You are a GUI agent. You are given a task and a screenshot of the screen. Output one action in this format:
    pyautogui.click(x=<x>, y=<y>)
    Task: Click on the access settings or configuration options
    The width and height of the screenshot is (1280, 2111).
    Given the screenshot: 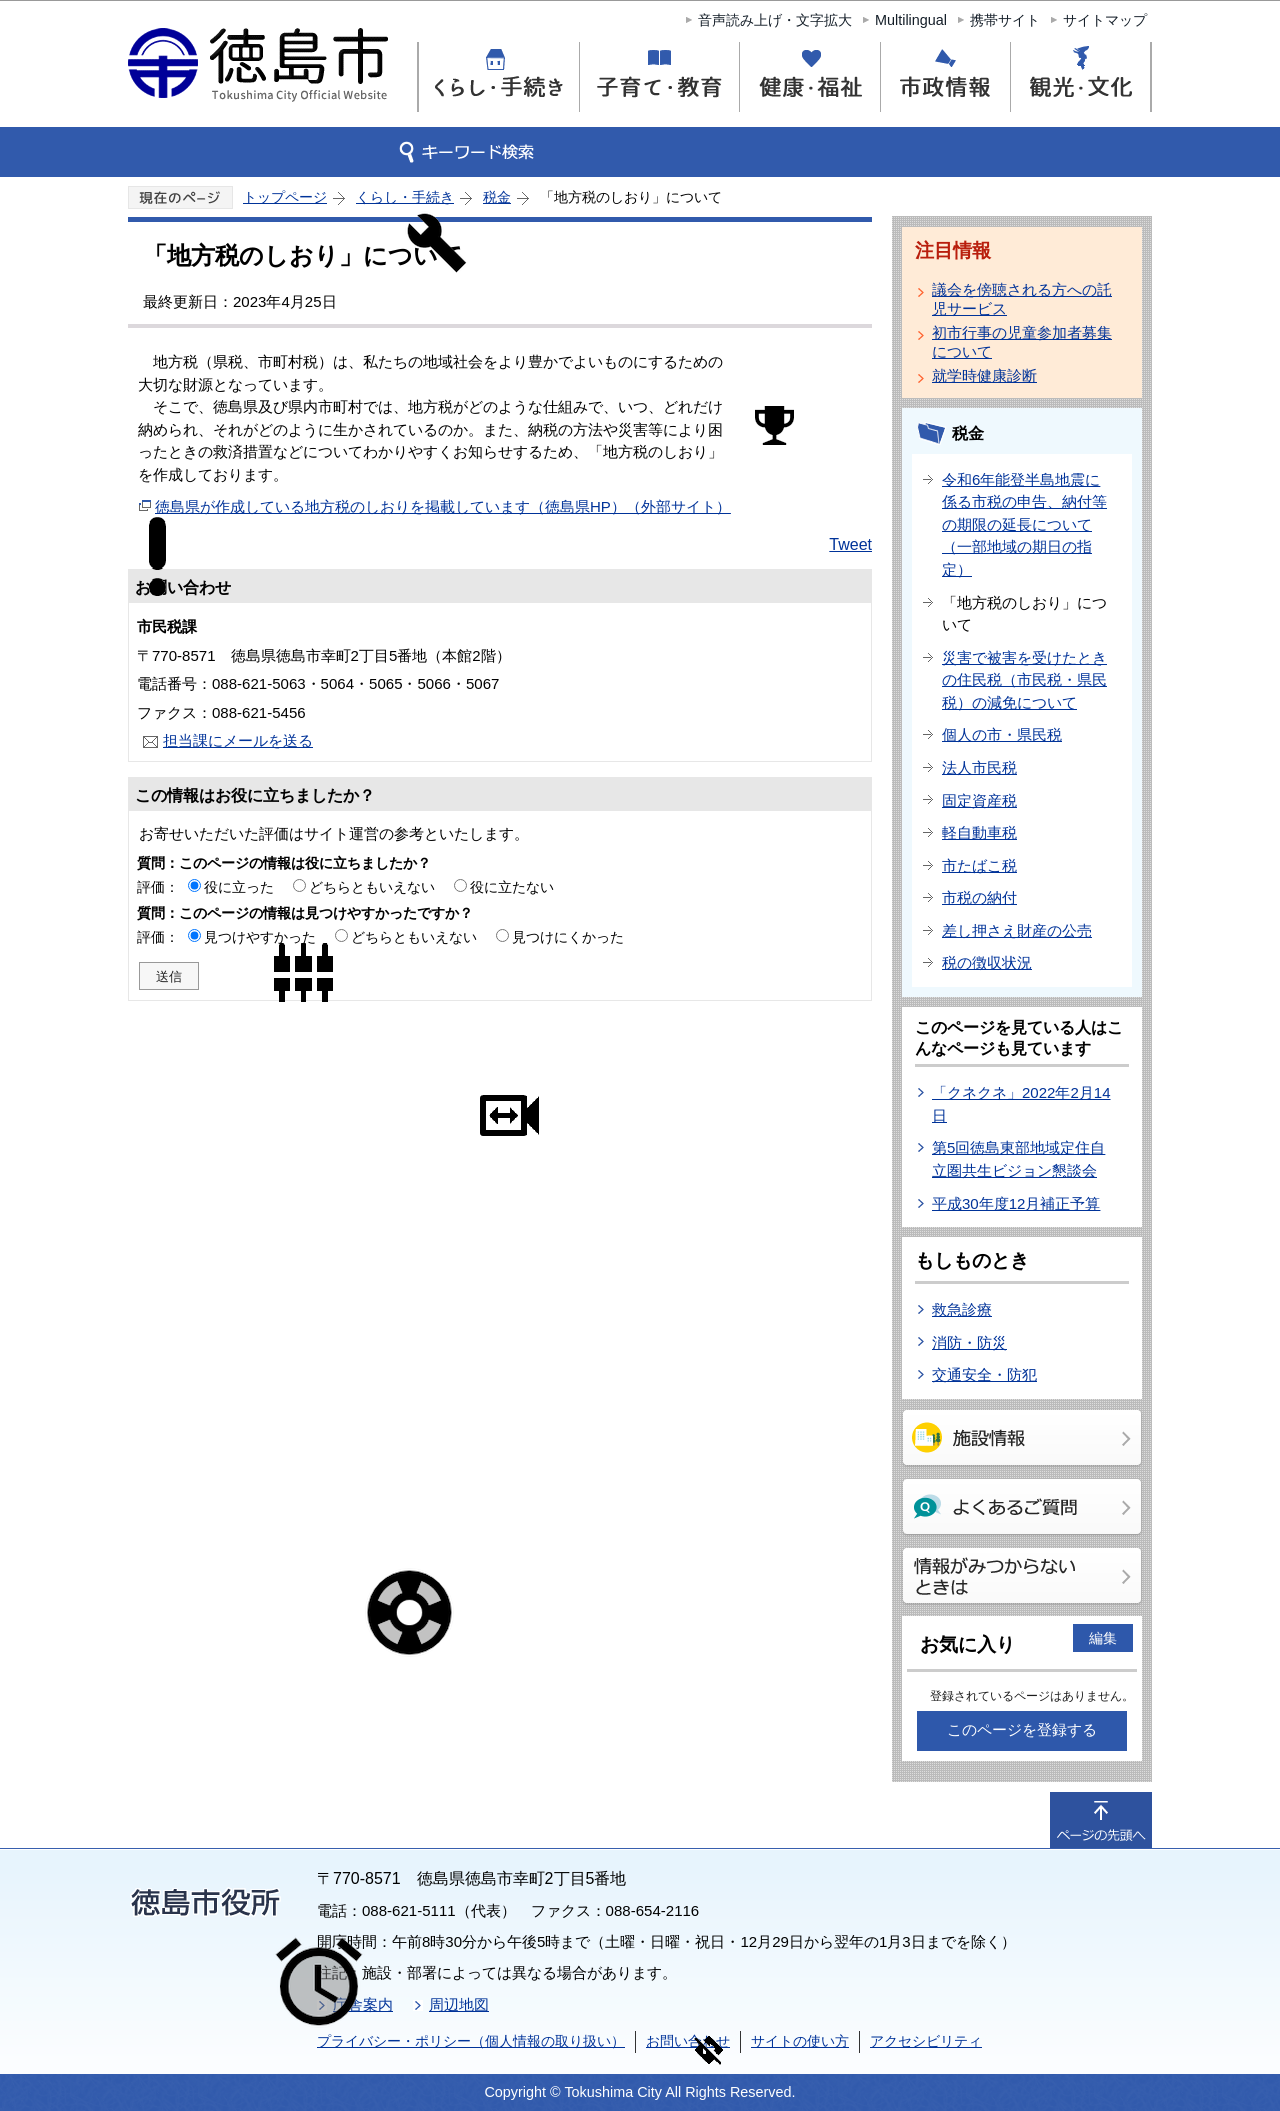 What is the action you would take?
    pyautogui.click(x=436, y=242)
    